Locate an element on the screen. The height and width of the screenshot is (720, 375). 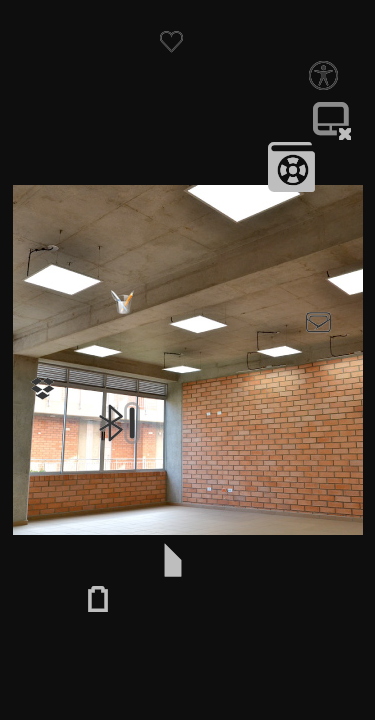
indicates battery is empty or critically low is located at coordinates (98, 599).